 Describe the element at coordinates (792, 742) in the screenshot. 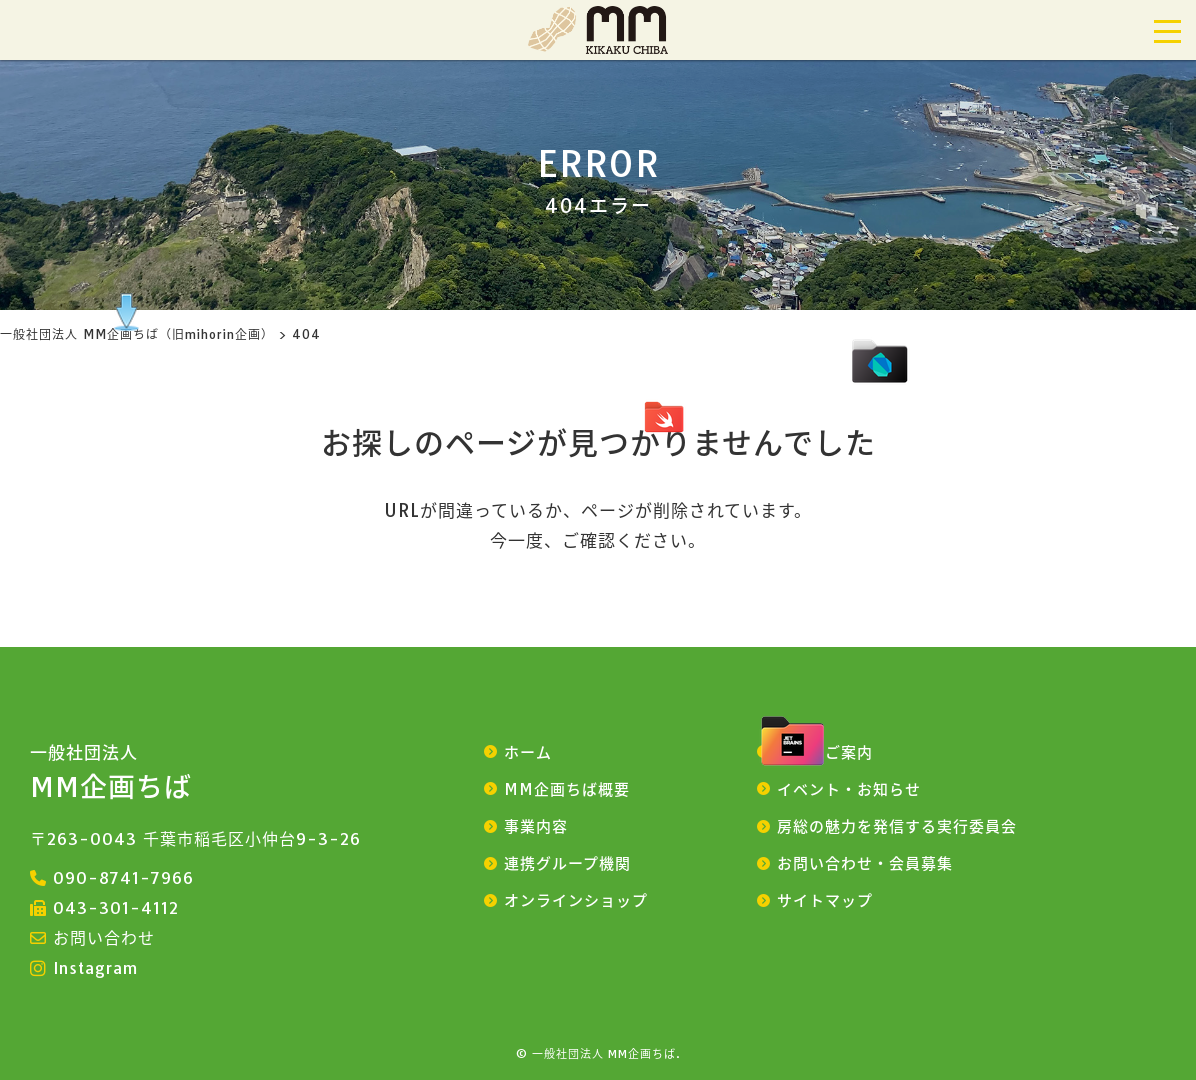

I see `open JetBrains IDE projects folder` at that location.